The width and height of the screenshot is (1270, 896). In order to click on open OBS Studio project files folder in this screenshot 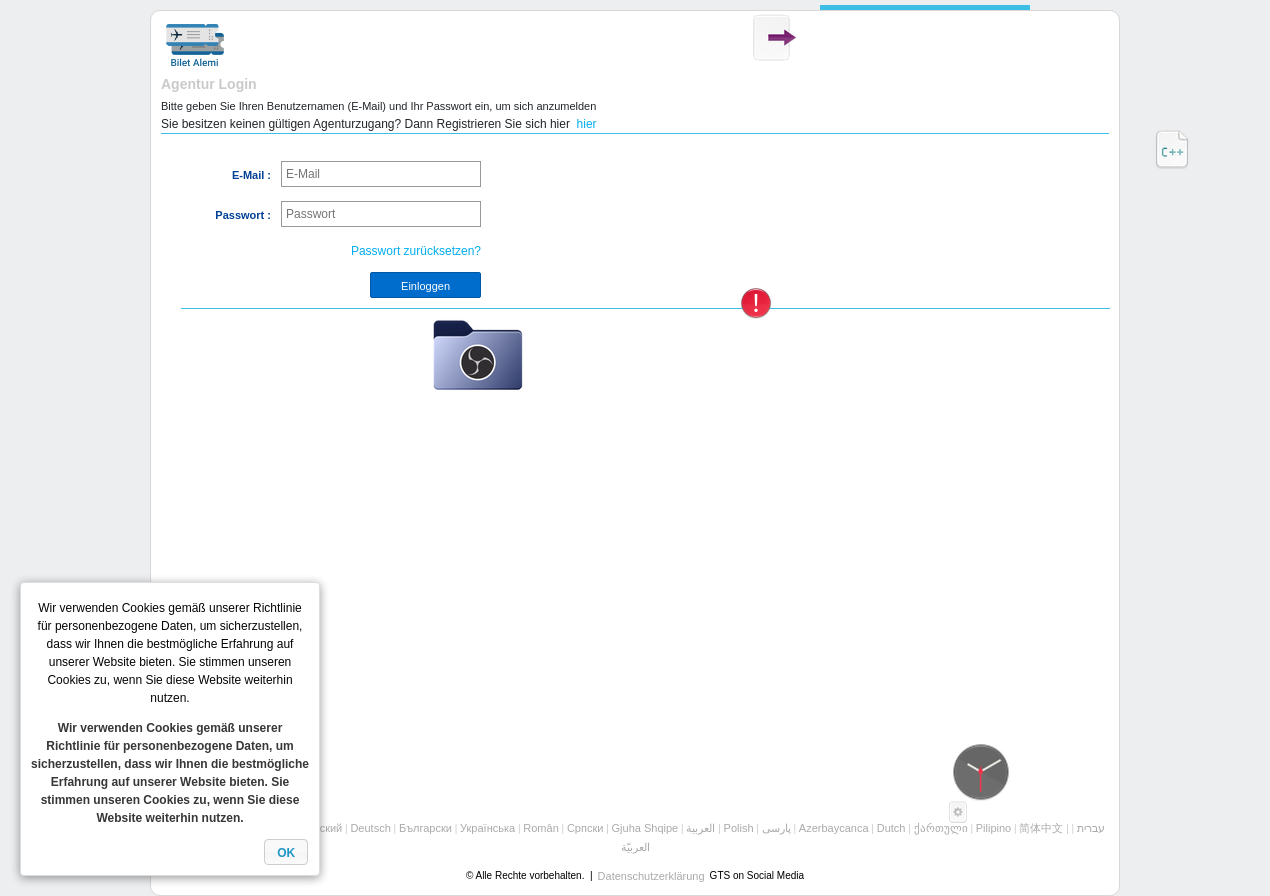, I will do `click(477, 357)`.